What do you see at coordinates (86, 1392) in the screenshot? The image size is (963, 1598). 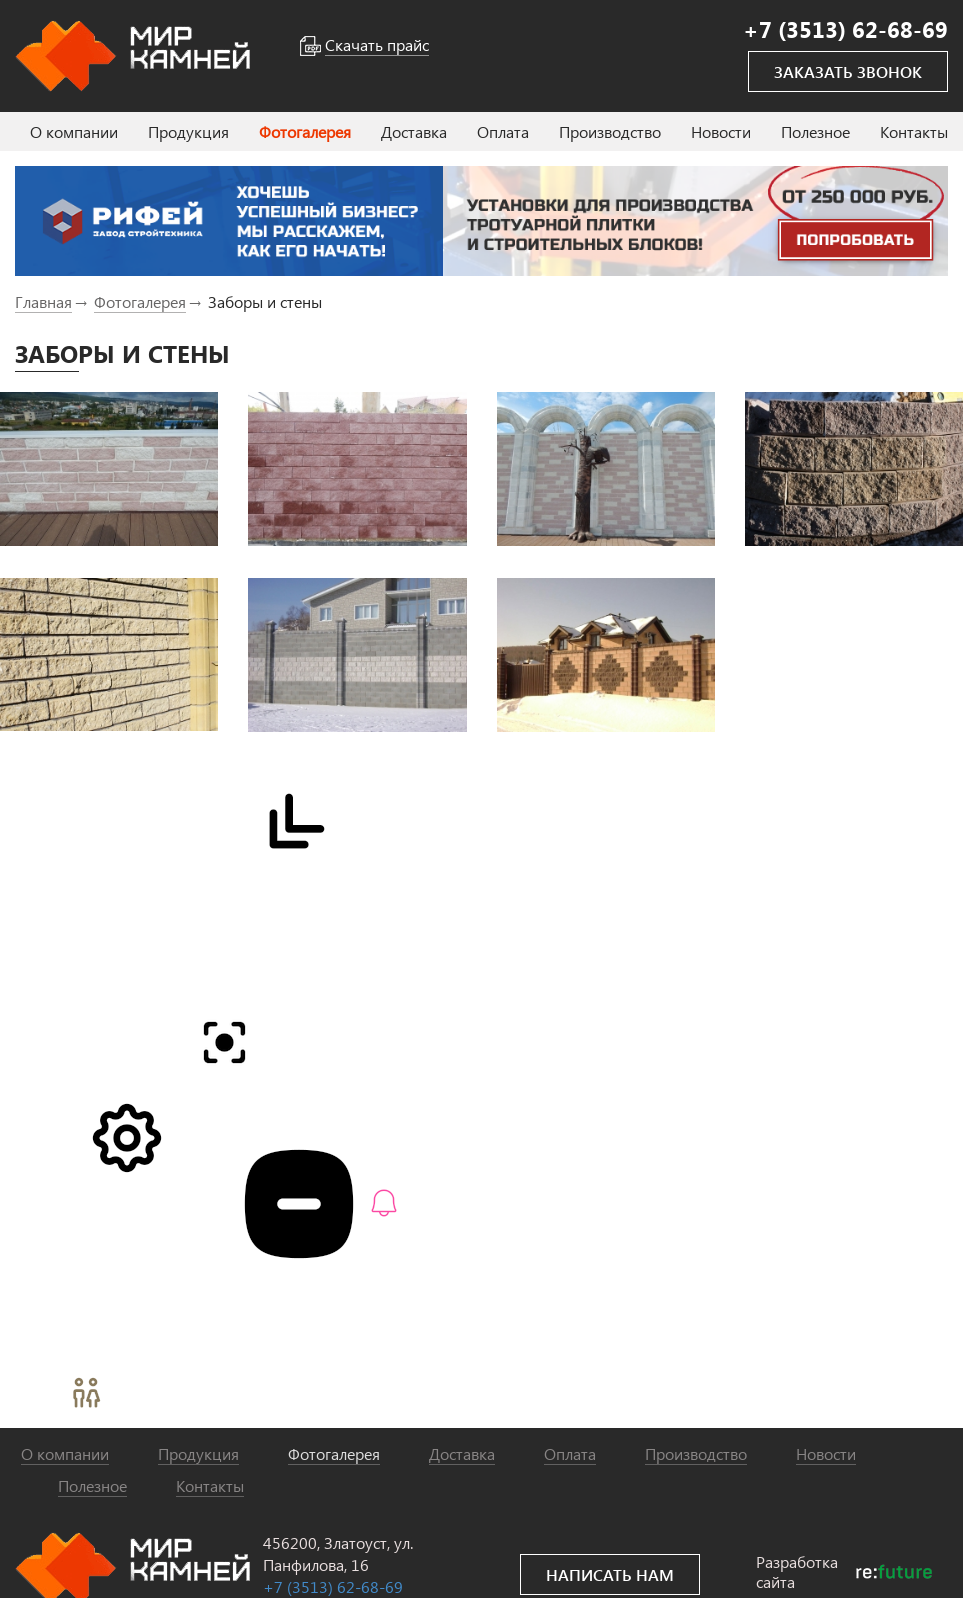 I see `view your friends list` at bounding box center [86, 1392].